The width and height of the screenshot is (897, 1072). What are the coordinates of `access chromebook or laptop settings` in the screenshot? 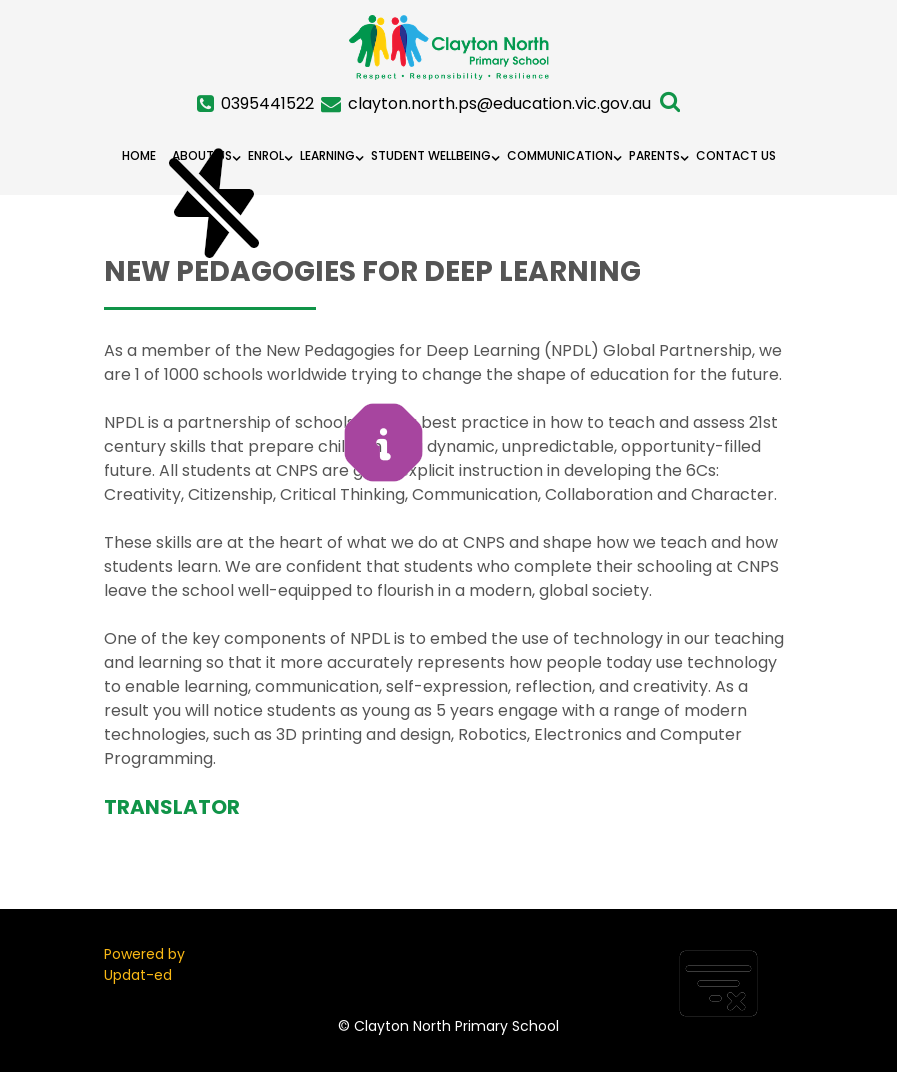 It's located at (633, 957).